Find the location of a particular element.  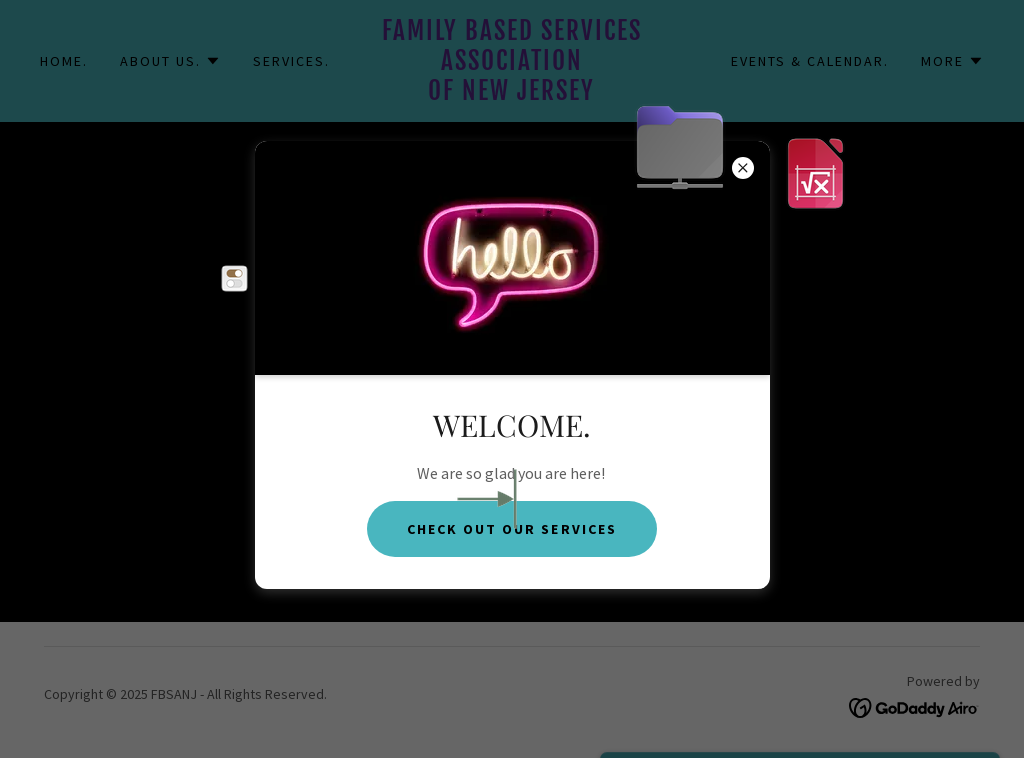

go to the last item in a list or sequence is located at coordinates (487, 499).